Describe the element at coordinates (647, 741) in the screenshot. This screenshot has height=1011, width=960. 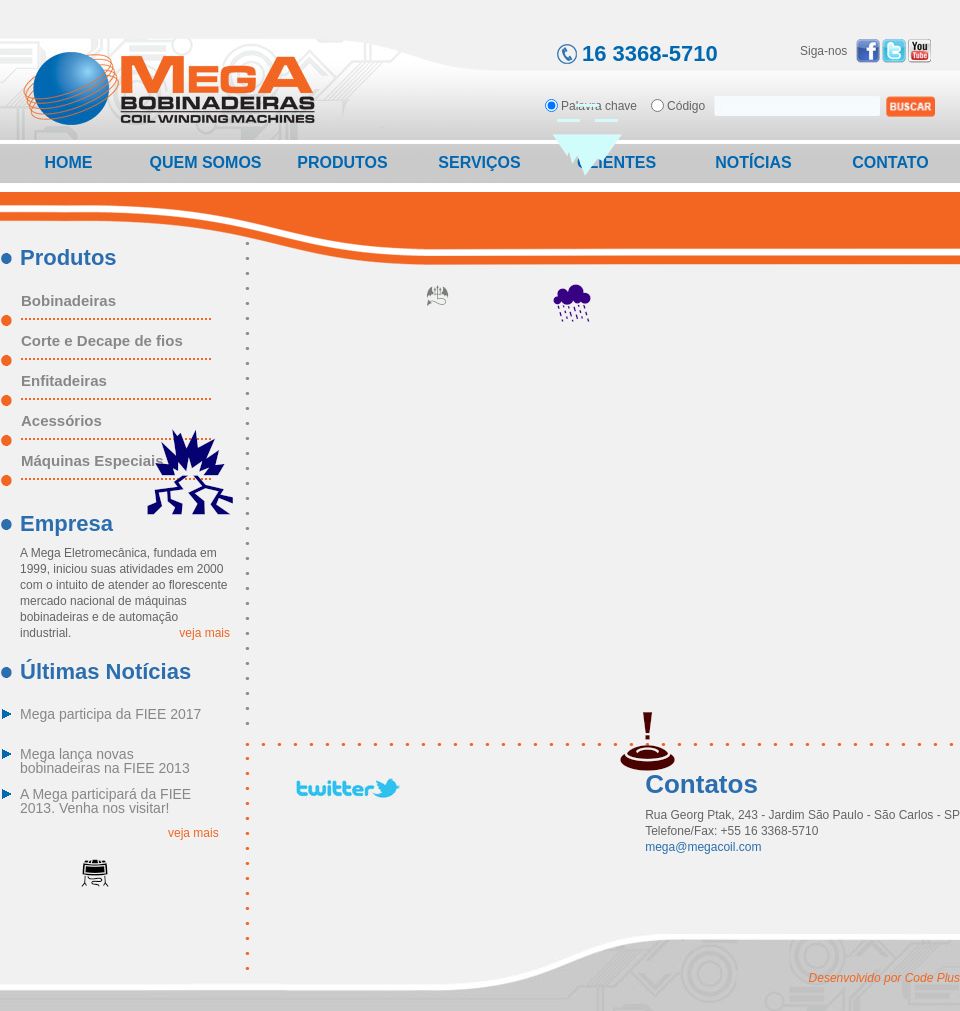
I see `indicates a hazard or dangerous area in gameplay` at that location.